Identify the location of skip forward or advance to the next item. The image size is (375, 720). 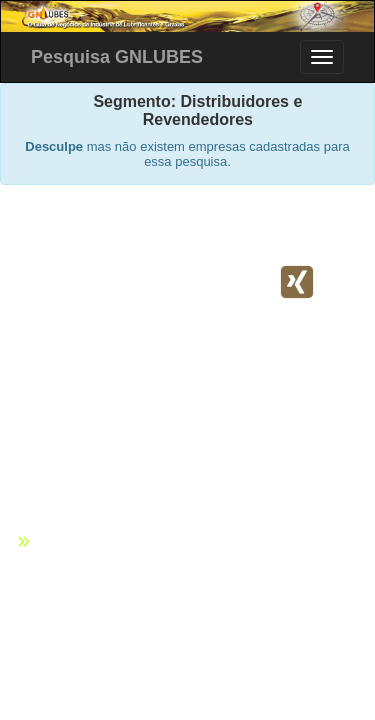
(23, 541).